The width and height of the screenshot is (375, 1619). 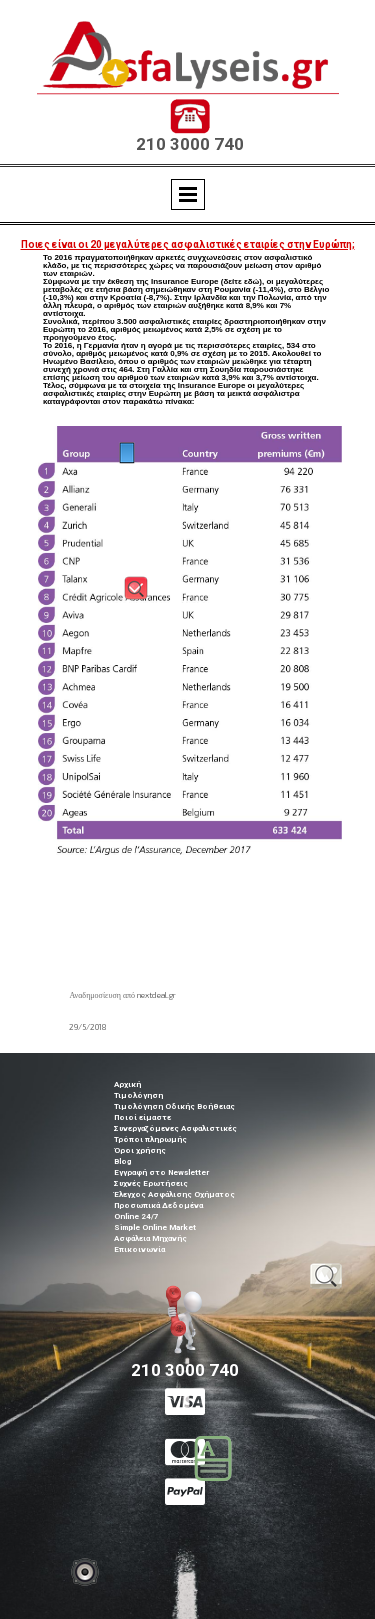 What do you see at coordinates (127, 453) in the screenshot?
I see `iPad Air device icon` at bounding box center [127, 453].